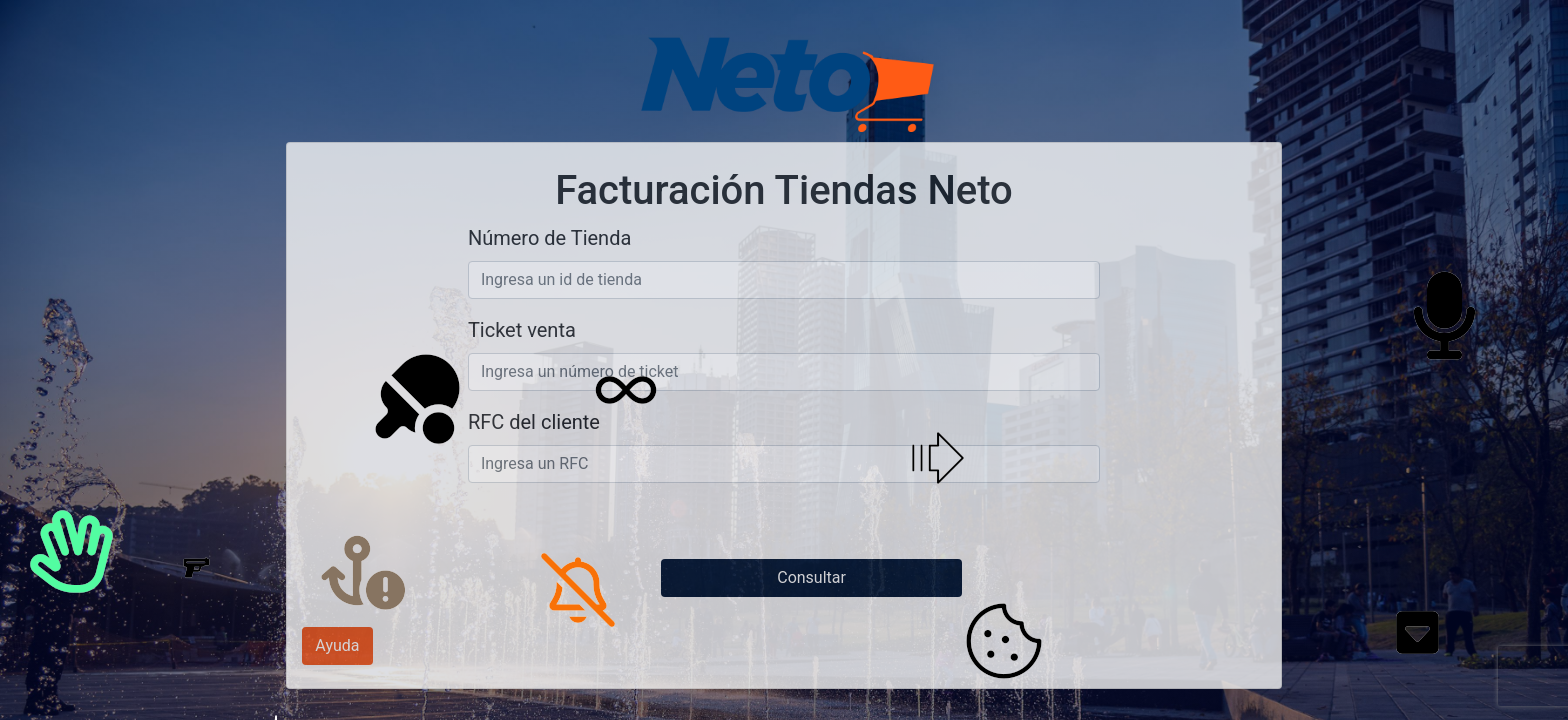  What do you see at coordinates (936, 458) in the screenshot?
I see `skip forward or advance to the next item` at bounding box center [936, 458].